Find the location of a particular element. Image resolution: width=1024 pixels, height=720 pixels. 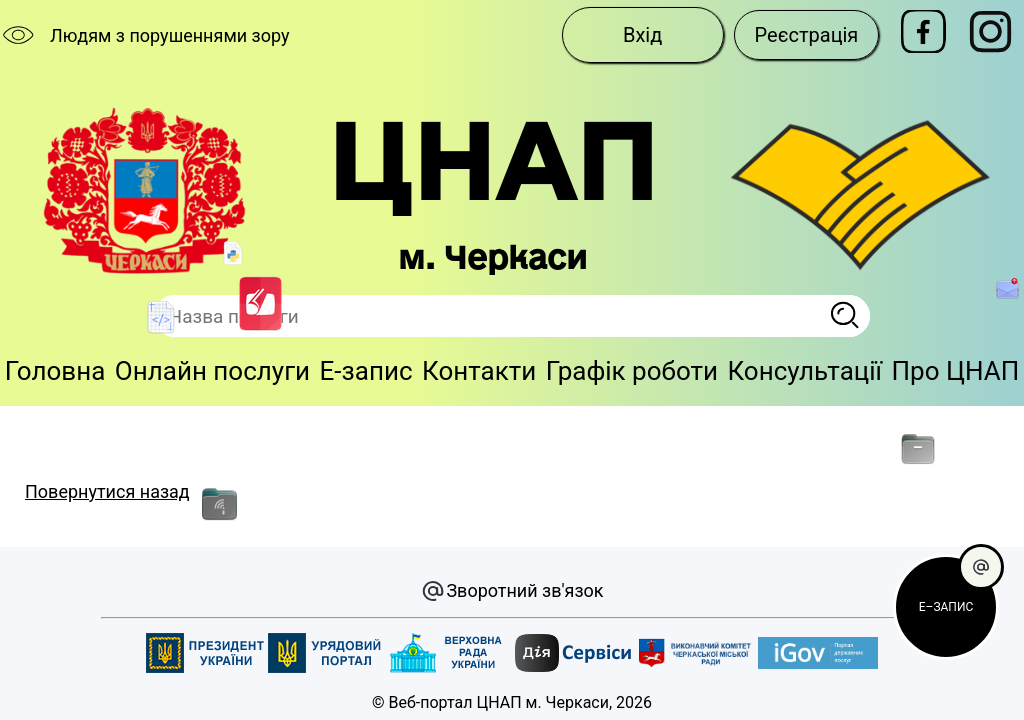

send an email message is located at coordinates (1007, 289).